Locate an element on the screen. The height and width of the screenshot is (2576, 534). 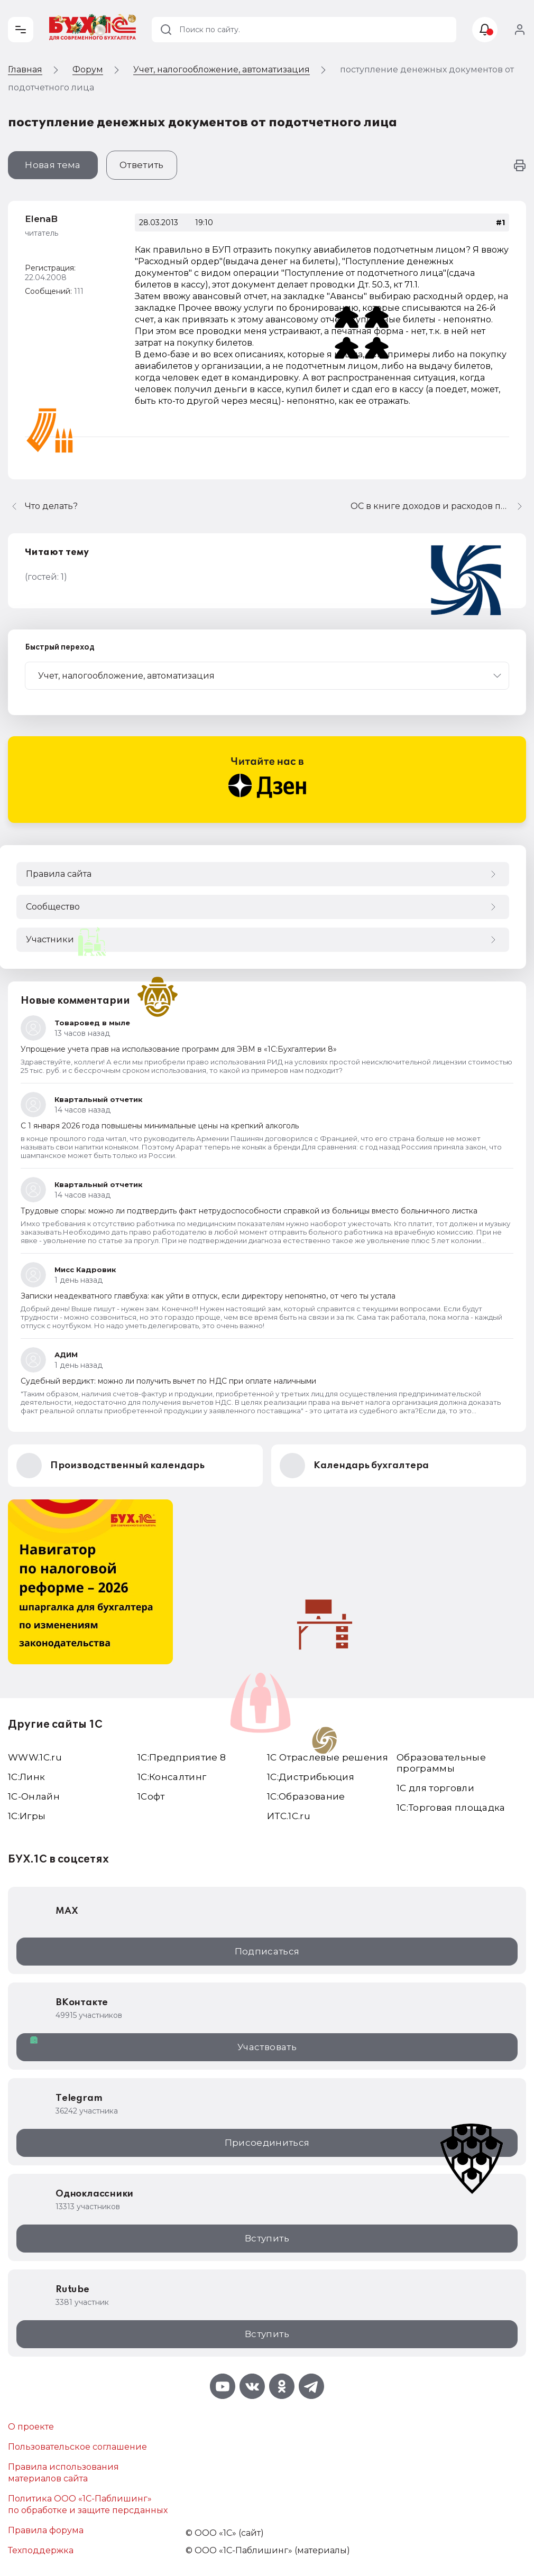
ammunition or magazine inventory in a game is located at coordinates (50, 430).